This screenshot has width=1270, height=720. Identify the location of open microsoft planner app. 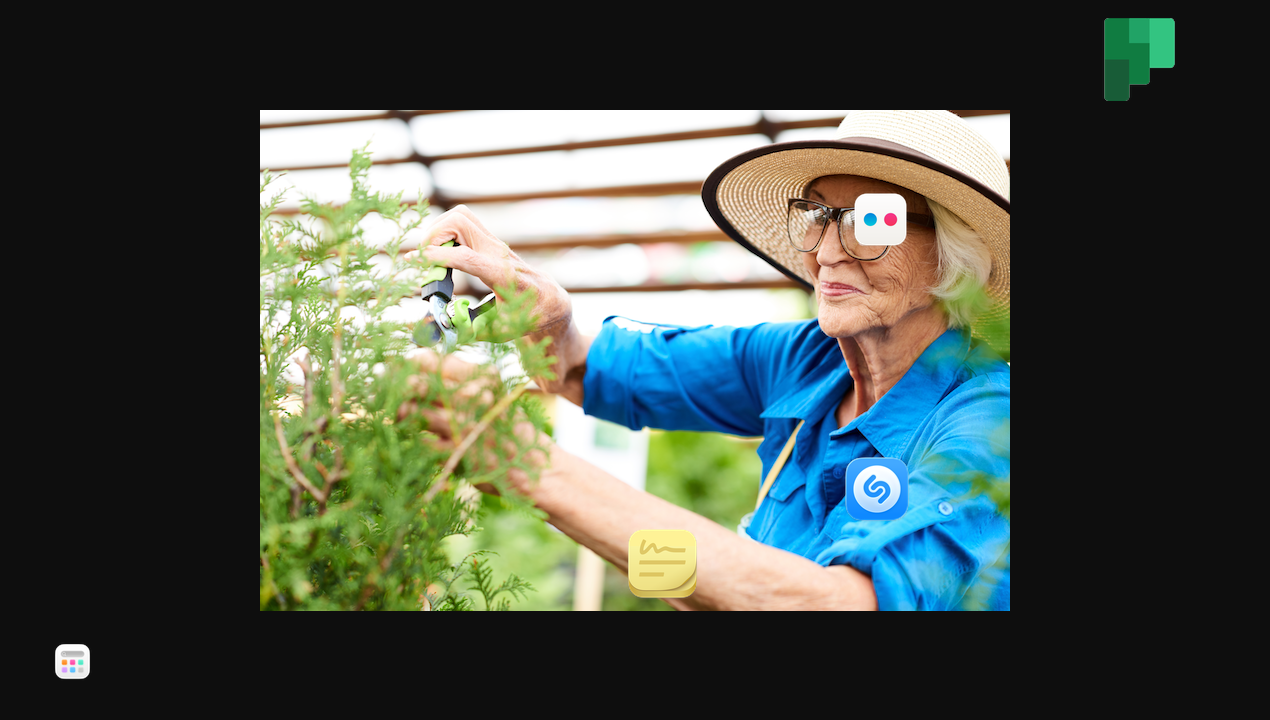
(1139, 59).